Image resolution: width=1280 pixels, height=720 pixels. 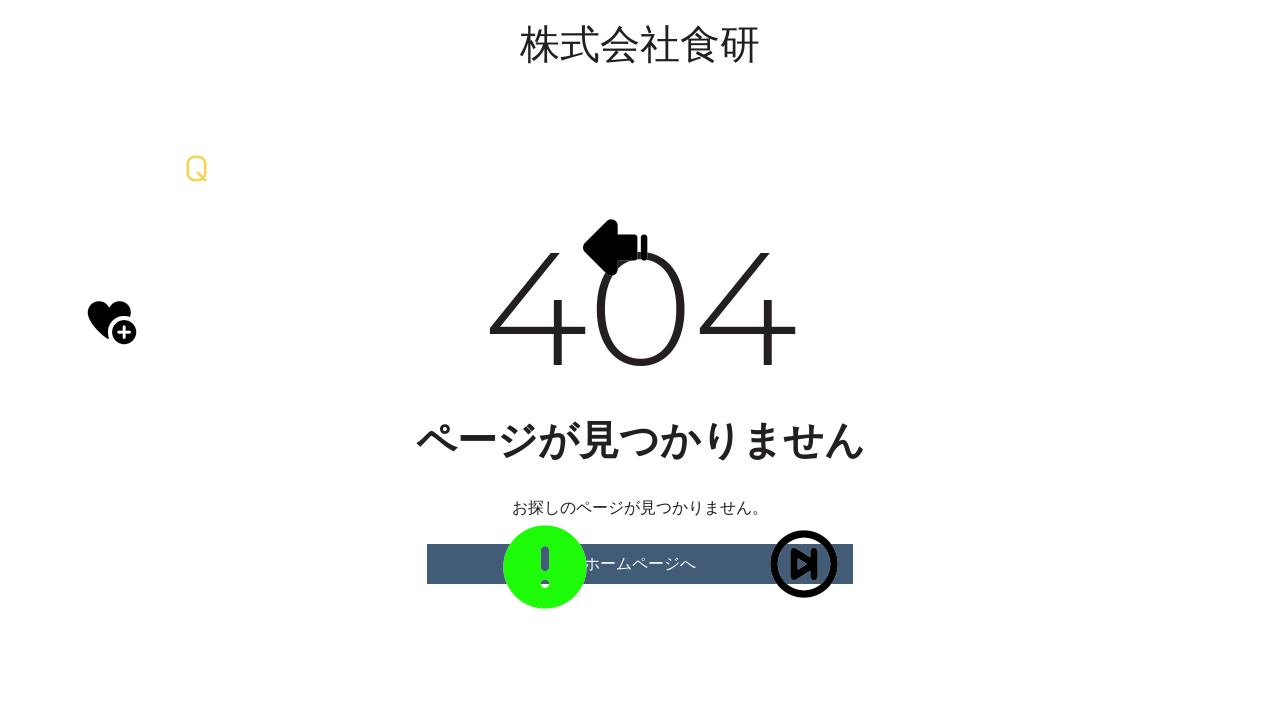 I want to click on represents the letter Q in alphabetical navigation, so click(x=196, y=168).